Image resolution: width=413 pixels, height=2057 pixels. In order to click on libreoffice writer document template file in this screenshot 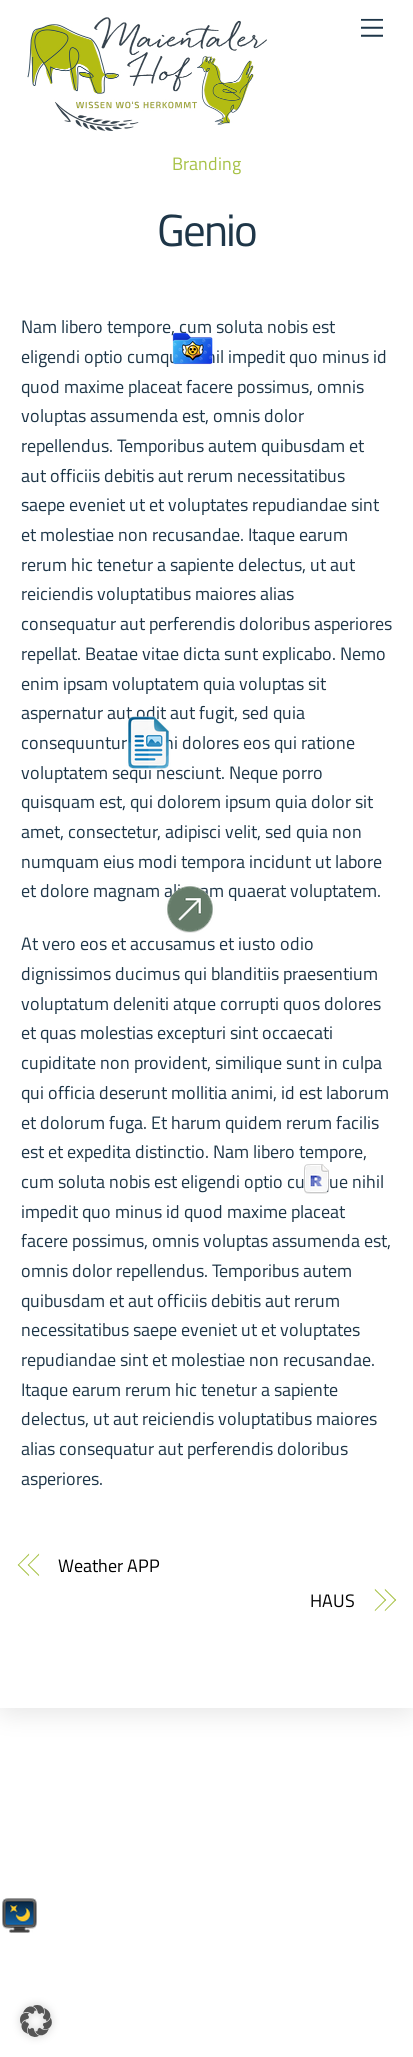, I will do `click(148, 742)`.